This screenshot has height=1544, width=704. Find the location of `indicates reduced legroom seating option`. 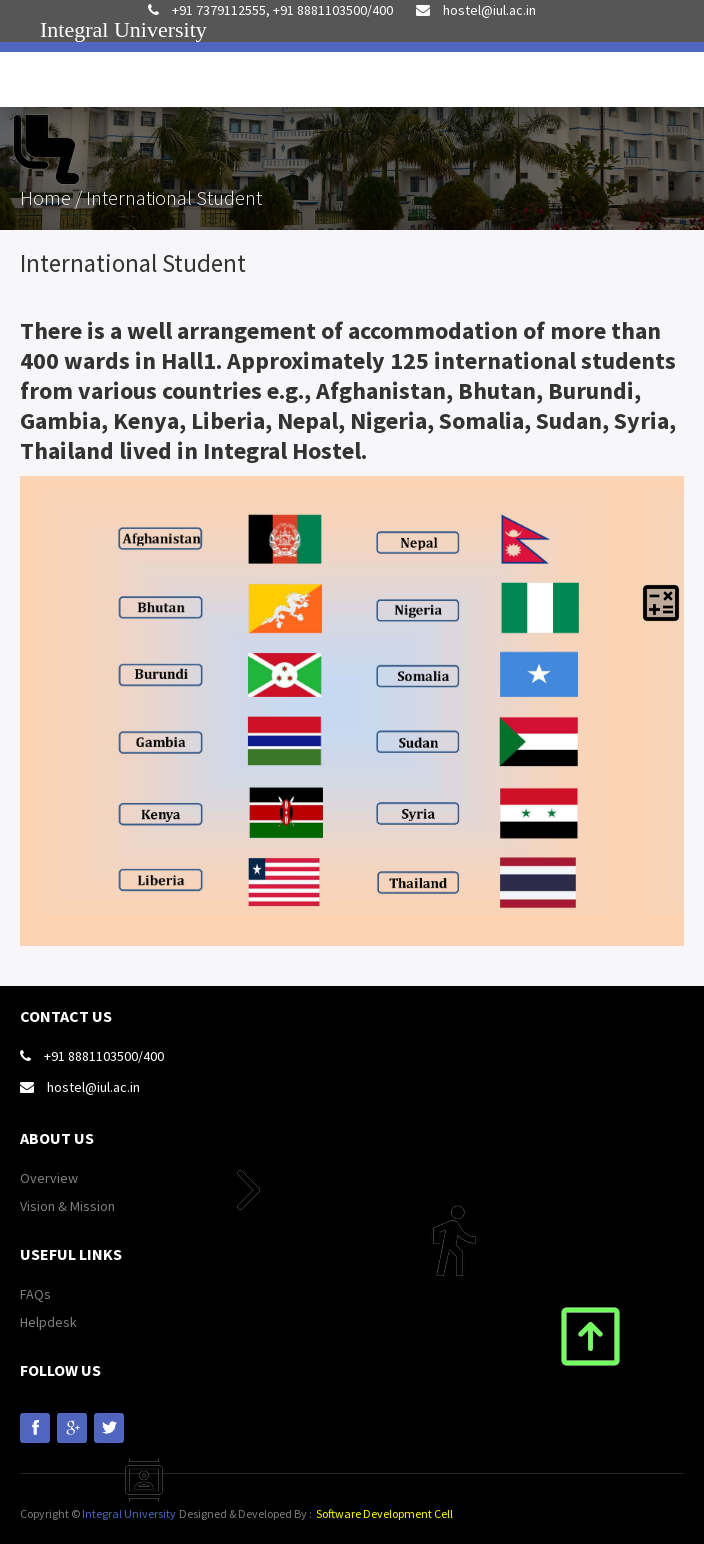

indicates reduced legroom seating option is located at coordinates (48, 149).